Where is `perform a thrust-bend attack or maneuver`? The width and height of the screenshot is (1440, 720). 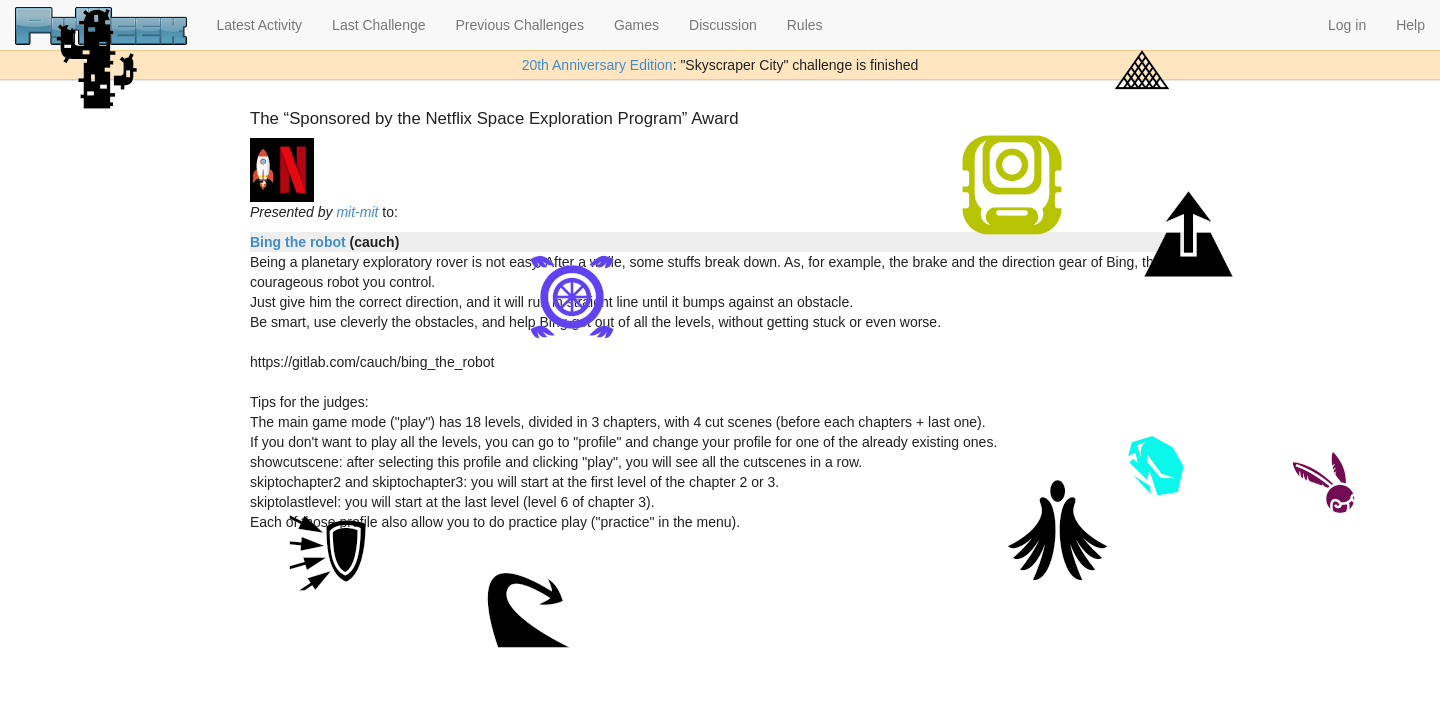 perform a thrust-bend attack or maneuver is located at coordinates (528, 607).